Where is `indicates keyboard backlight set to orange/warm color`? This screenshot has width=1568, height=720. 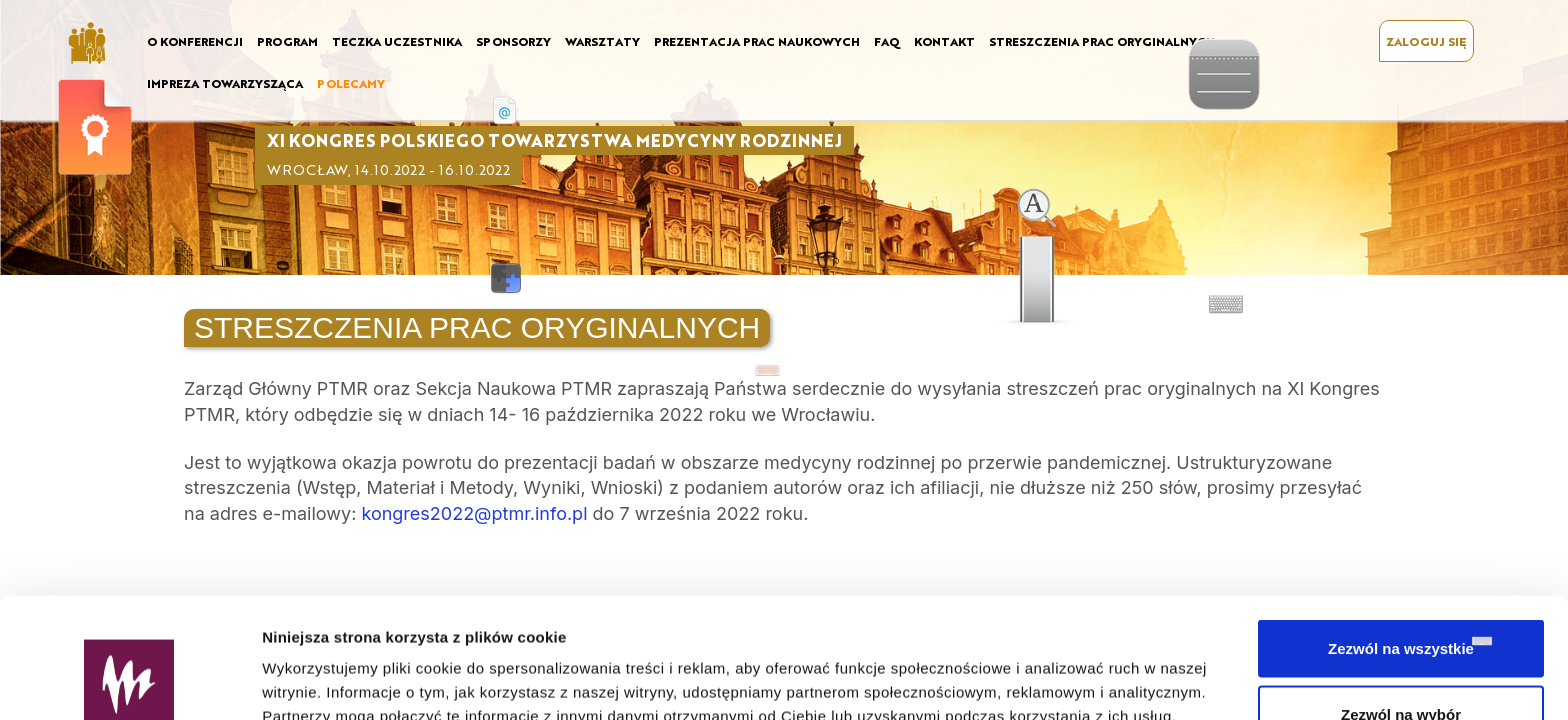 indicates keyboard backlight set to orange/warm color is located at coordinates (767, 370).